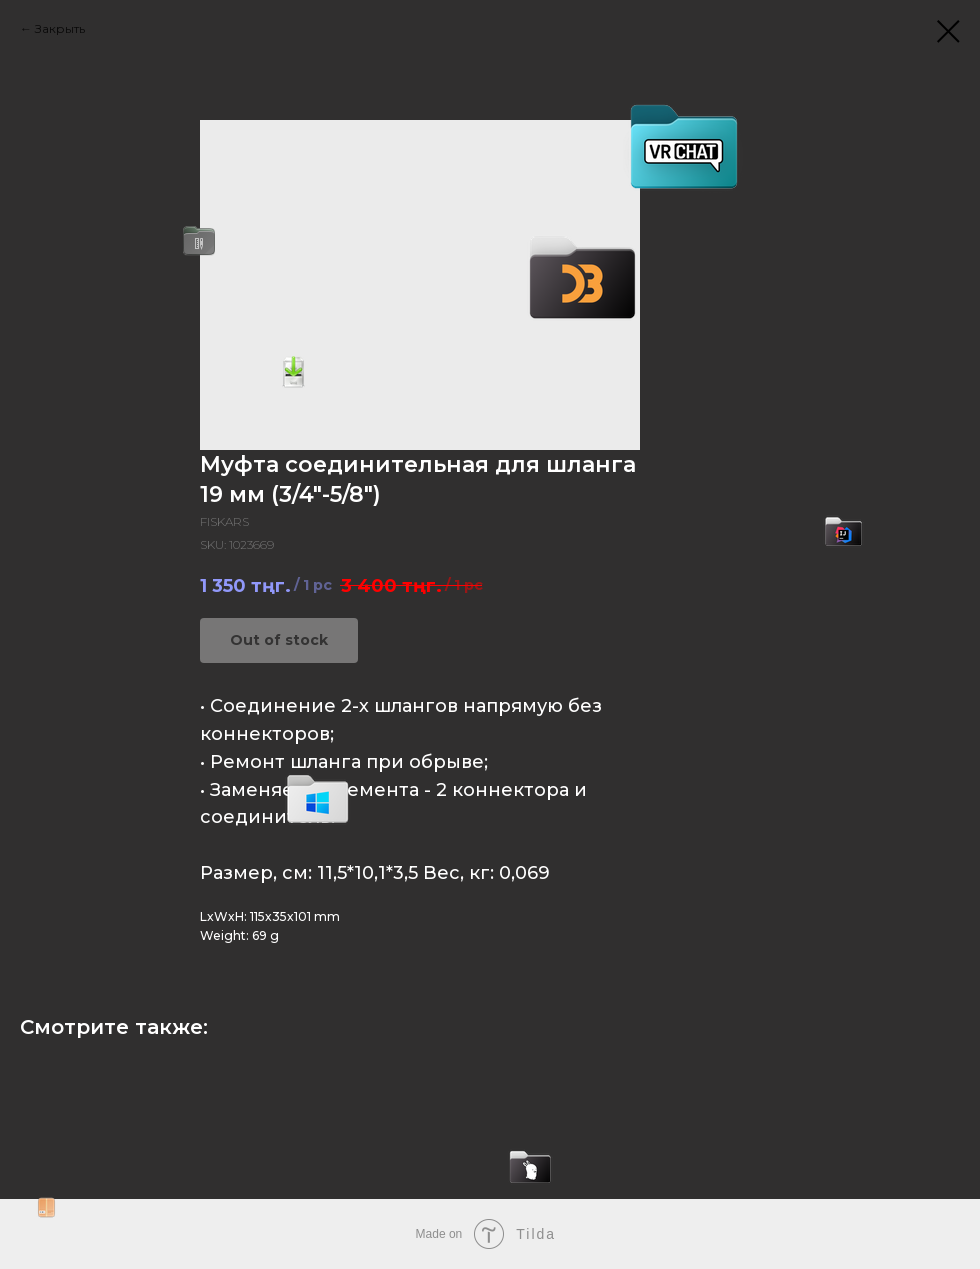 Image resolution: width=980 pixels, height=1269 pixels. Describe the element at coordinates (683, 149) in the screenshot. I see `open vrchat files folder` at that location.